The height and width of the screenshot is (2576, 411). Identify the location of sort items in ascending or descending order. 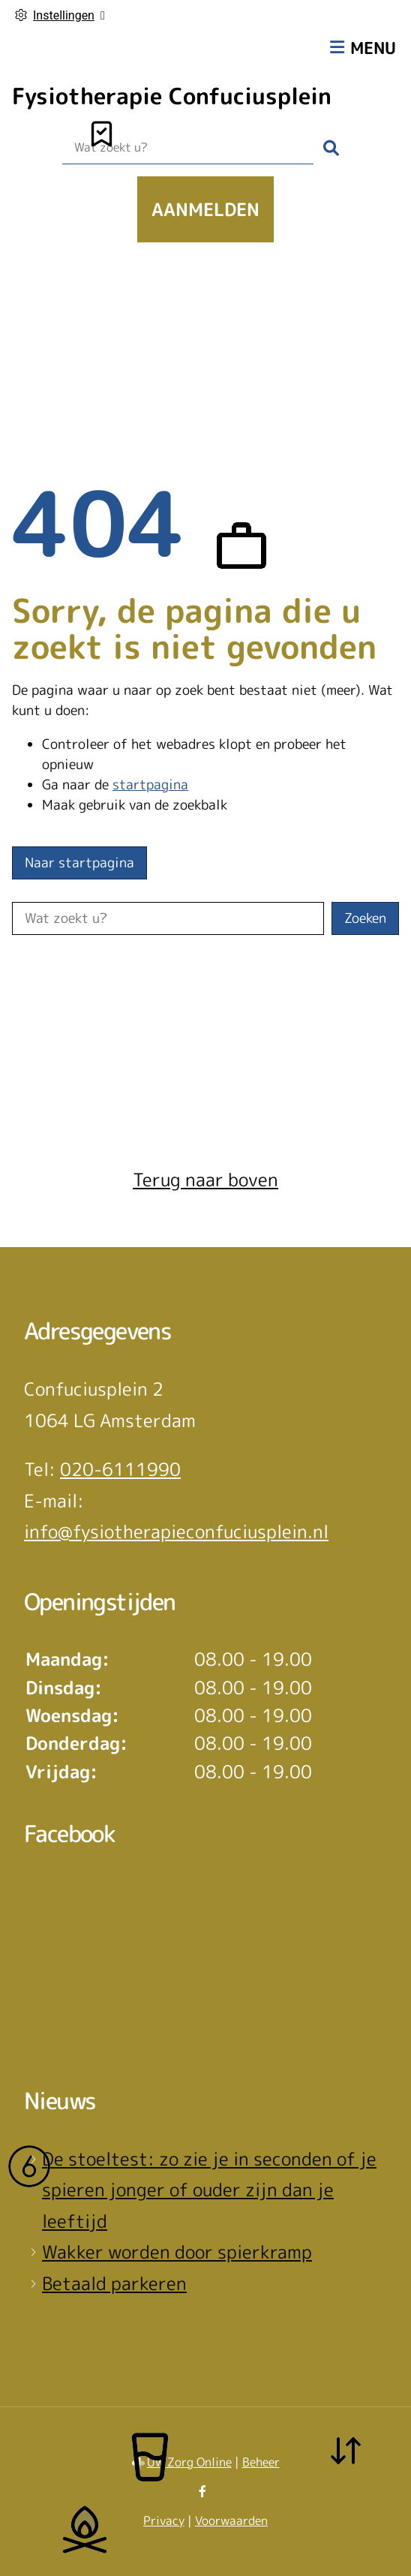
(346, 2451).